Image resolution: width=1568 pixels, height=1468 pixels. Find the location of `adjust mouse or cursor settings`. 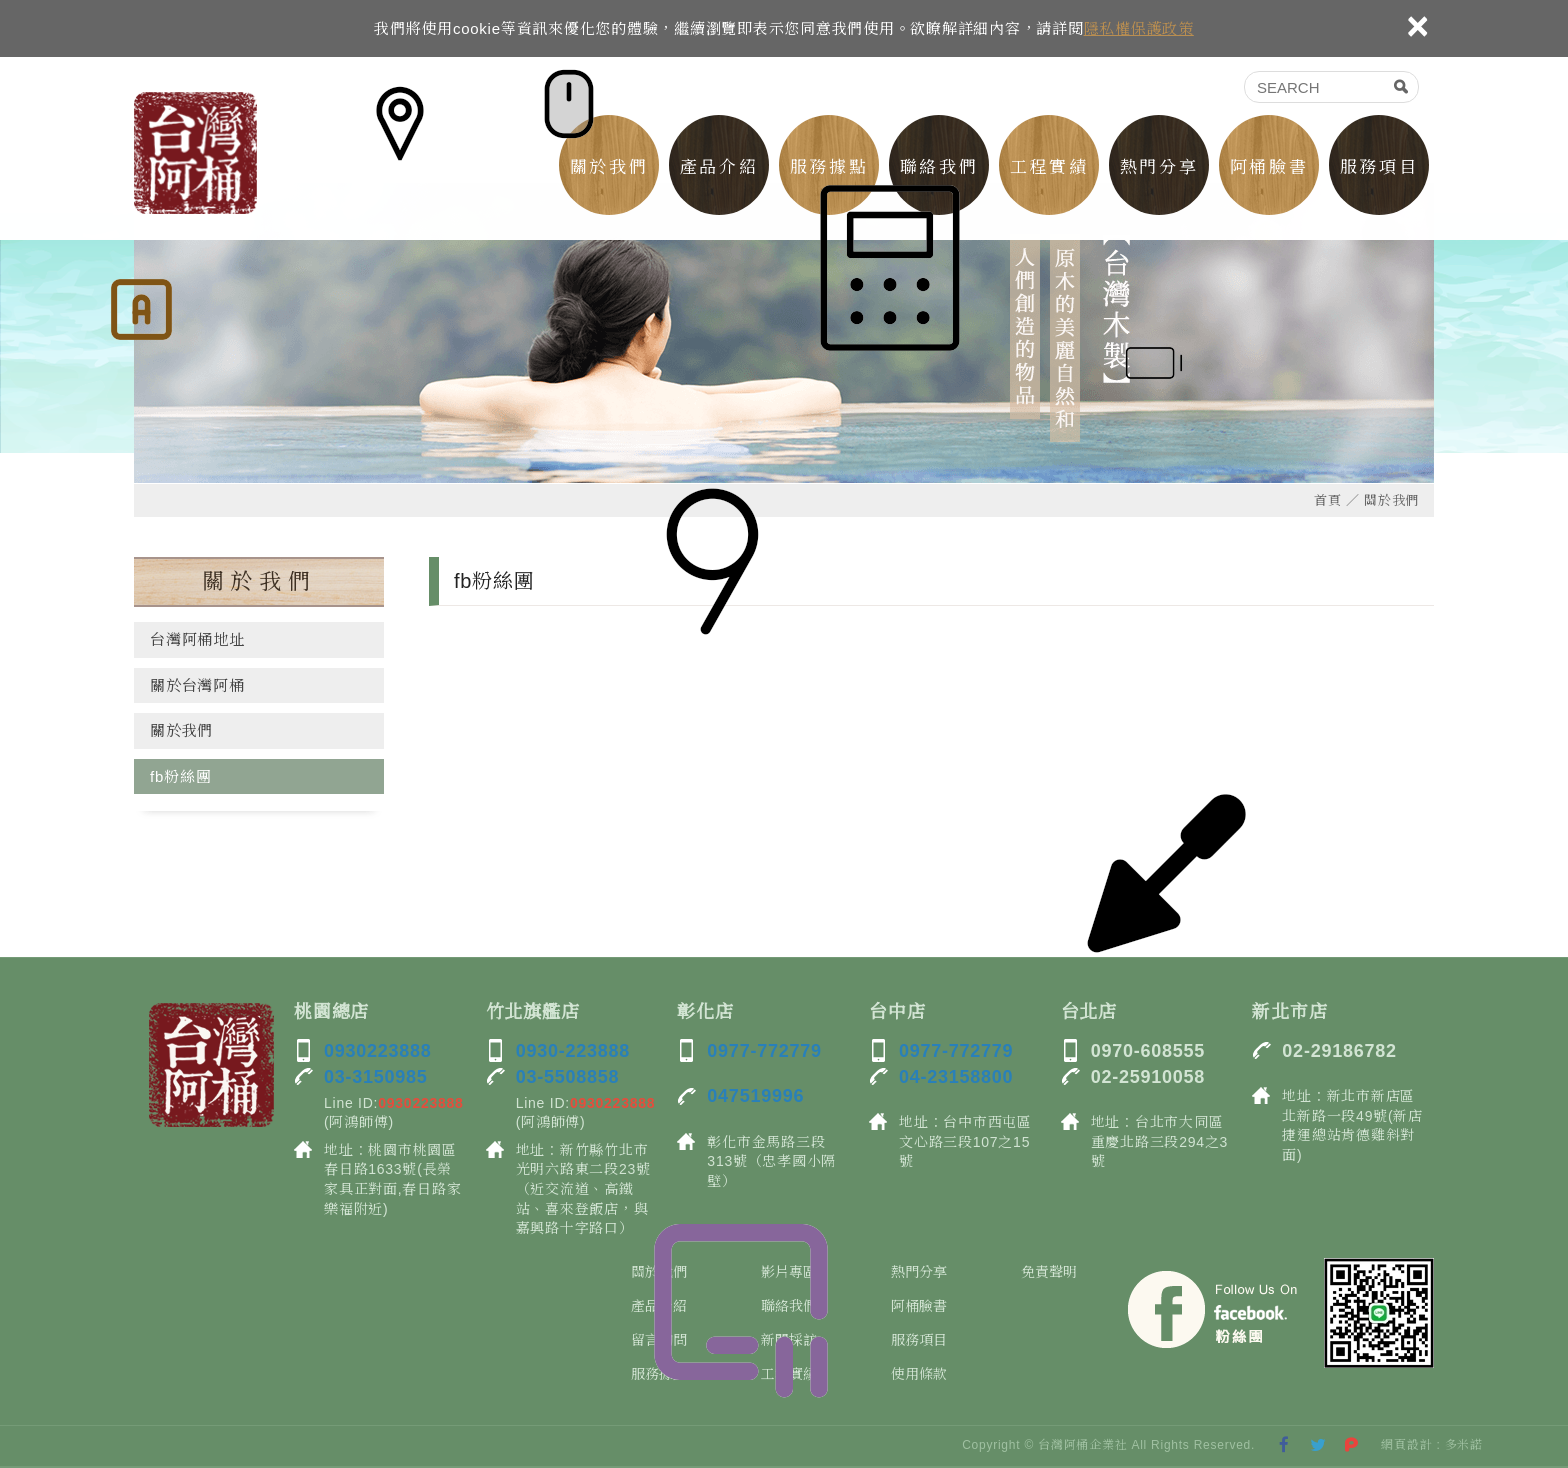

adjust mouse or cursor settings is located at coordinates (569, 104).